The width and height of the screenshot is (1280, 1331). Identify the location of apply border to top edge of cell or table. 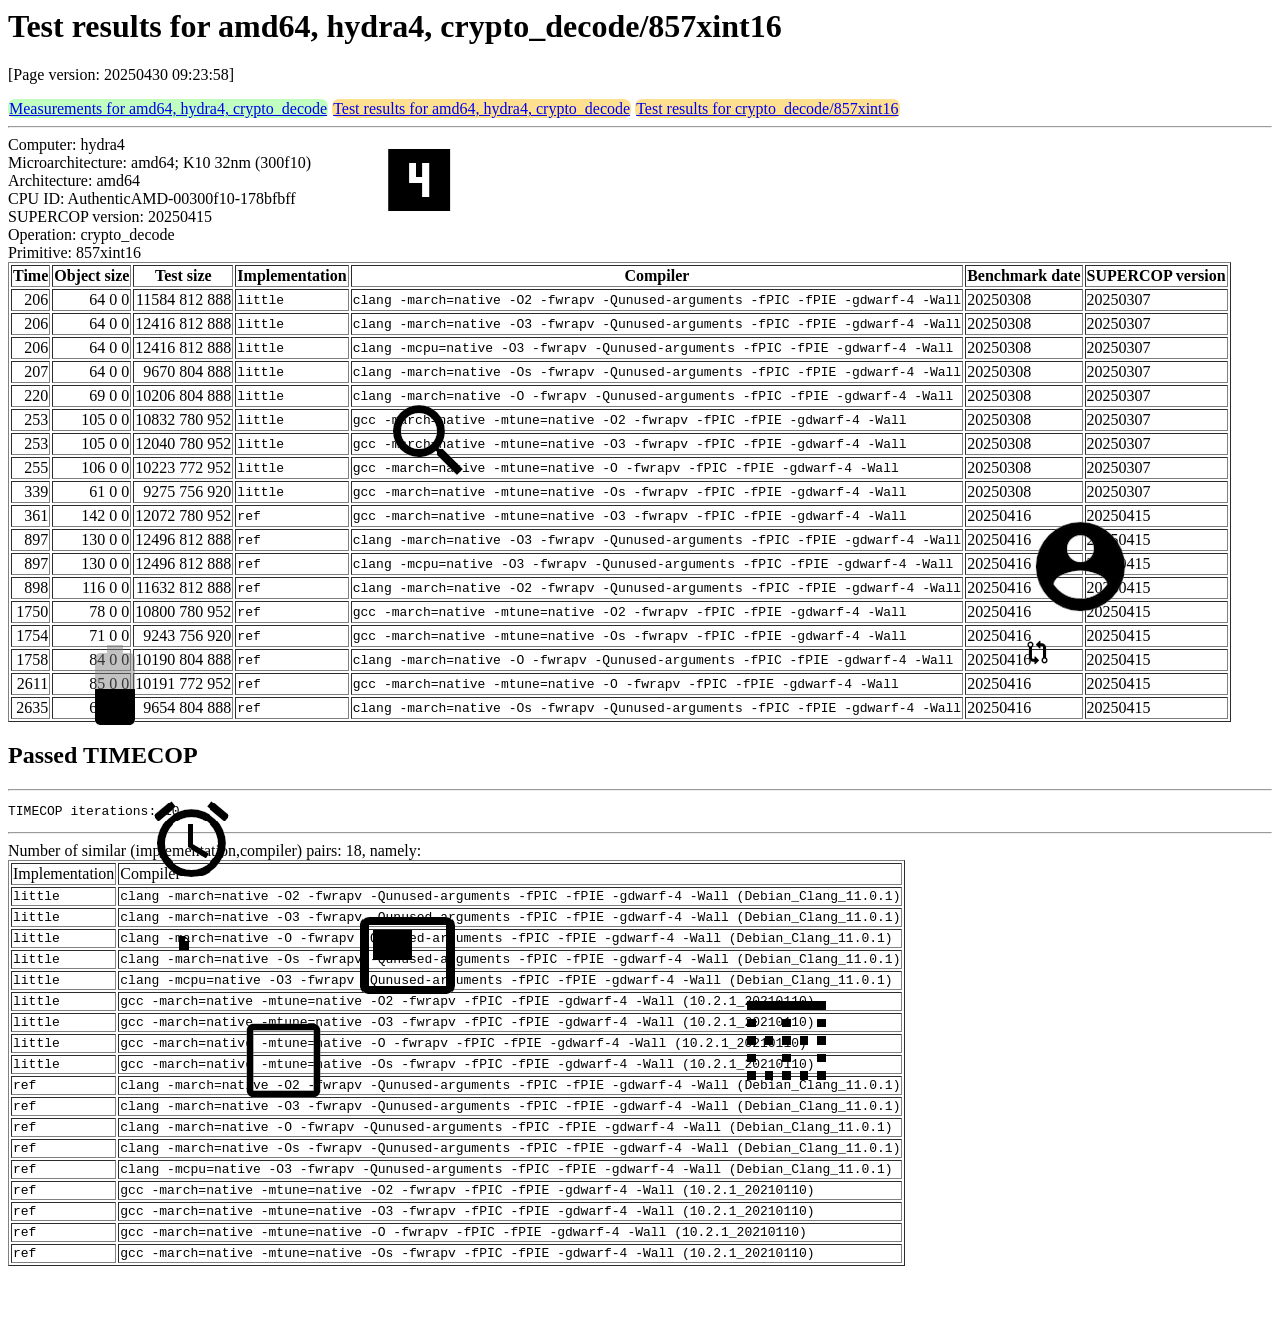
(786, 1040).